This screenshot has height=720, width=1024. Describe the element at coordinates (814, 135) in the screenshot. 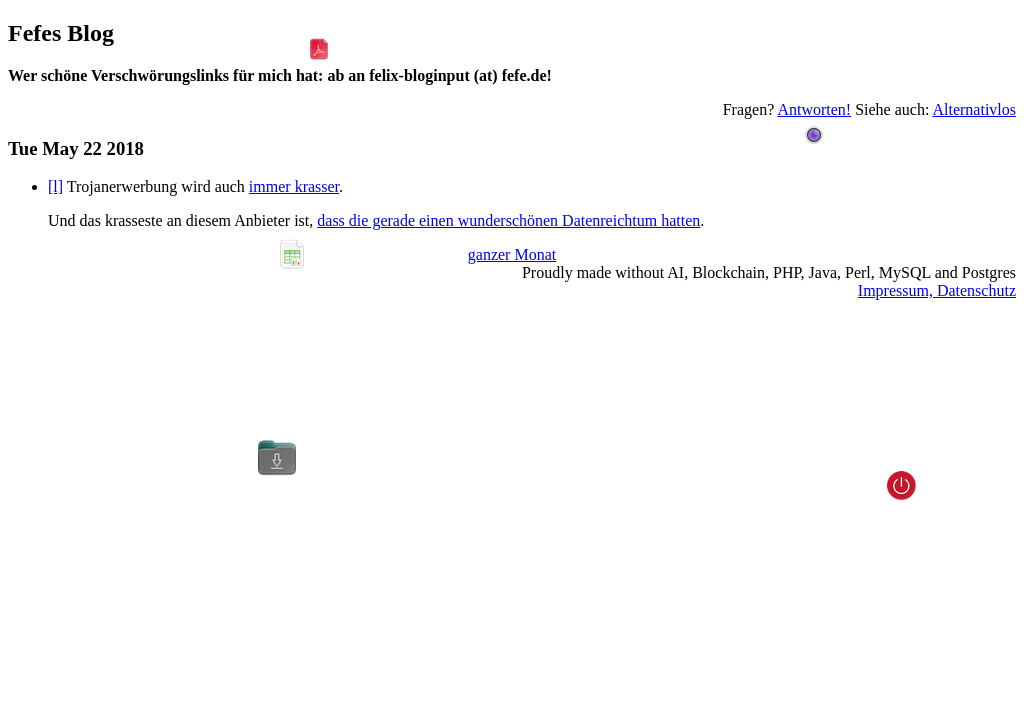

I see `open the camera app to take photos or videos` at that location.